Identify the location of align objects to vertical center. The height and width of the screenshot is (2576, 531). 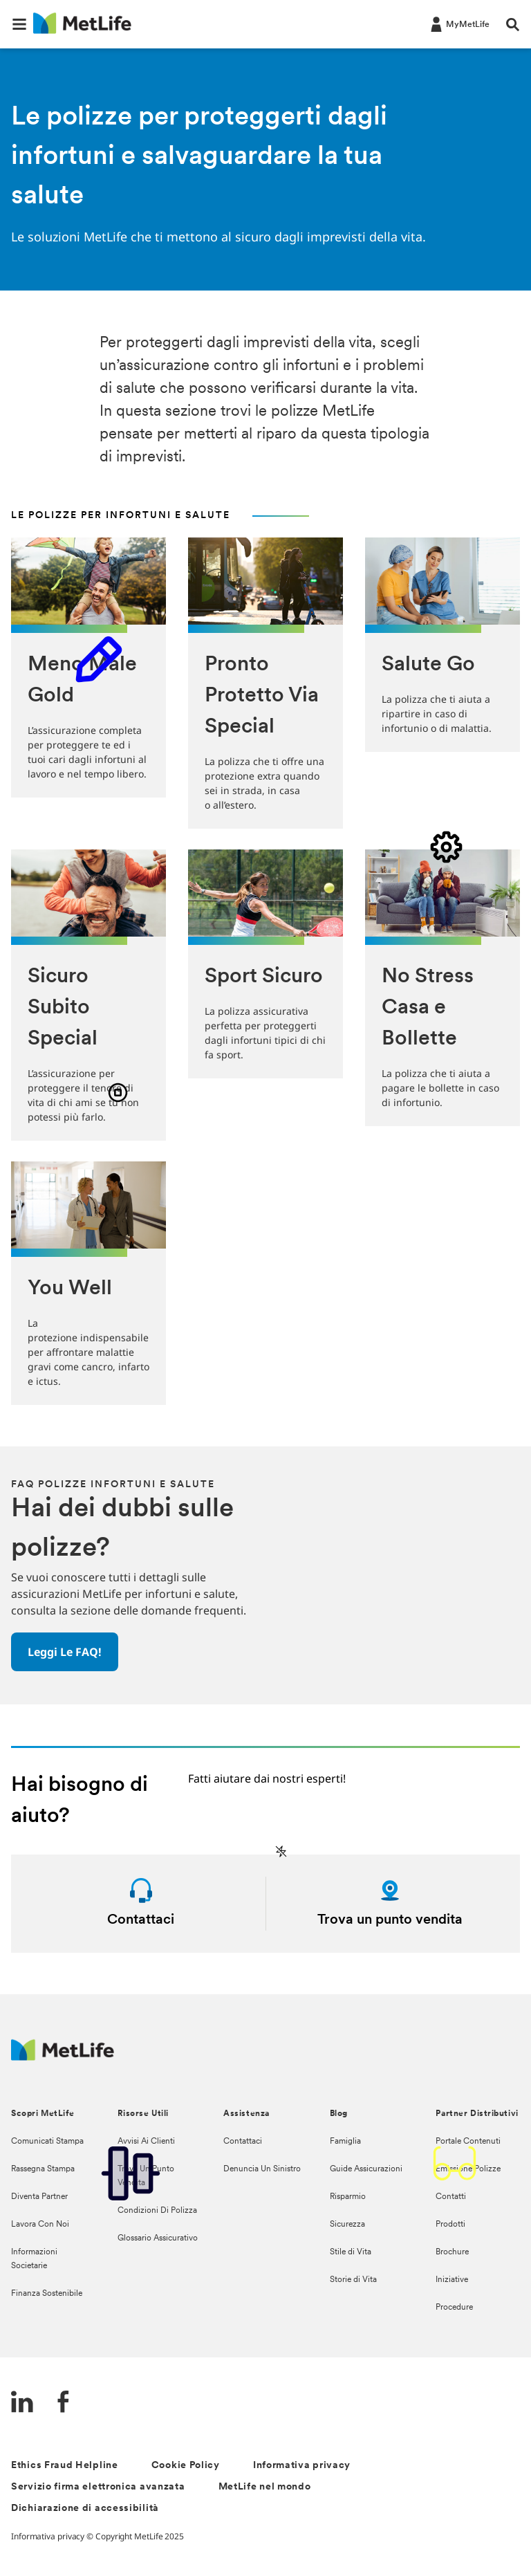
(131, 2173).